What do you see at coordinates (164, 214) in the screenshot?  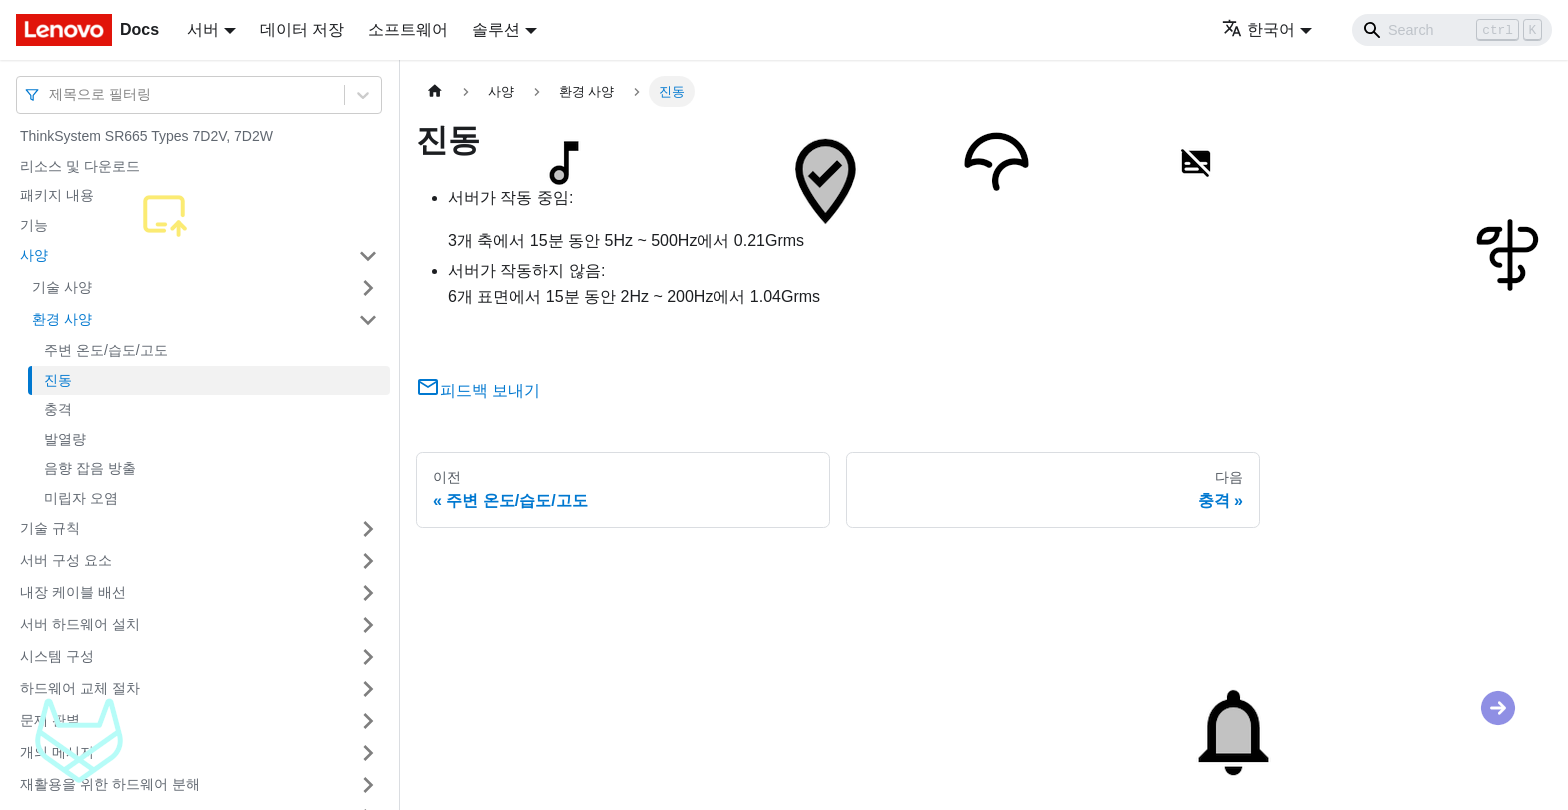 I see `upload content to tablet device` at bounding box center [164, 214].